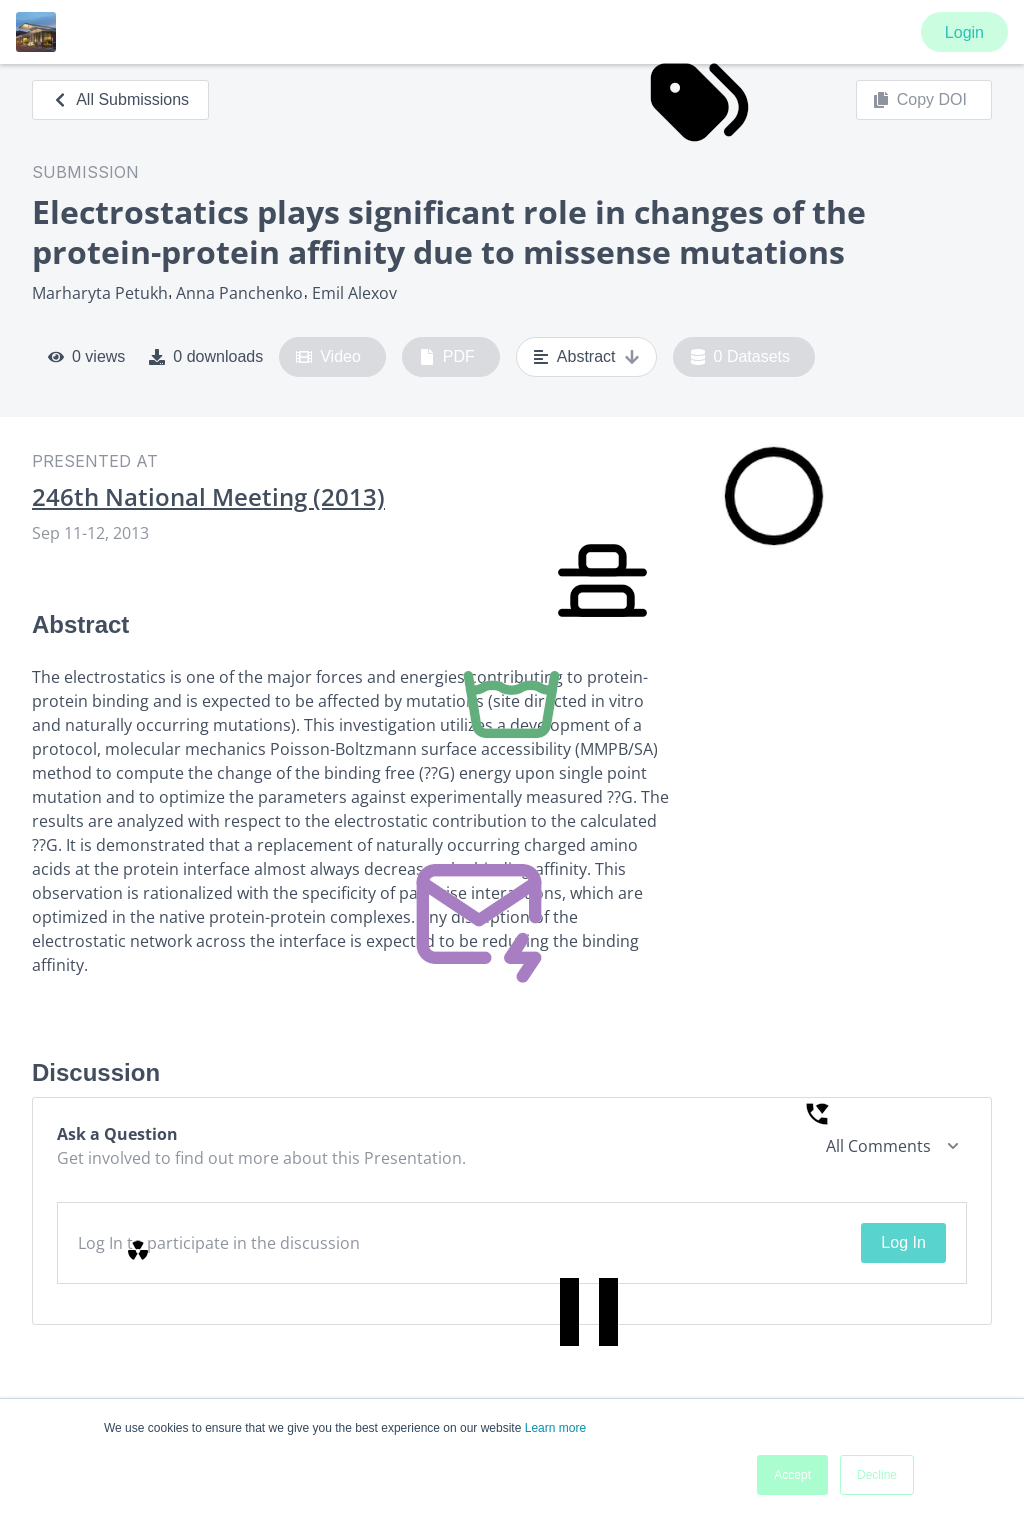 The image size is (1024, 1521). Describe the element at coordinates (602, 580) in the screenshot. I see `align elements to the bottom with equal vertical spacing` at that location.